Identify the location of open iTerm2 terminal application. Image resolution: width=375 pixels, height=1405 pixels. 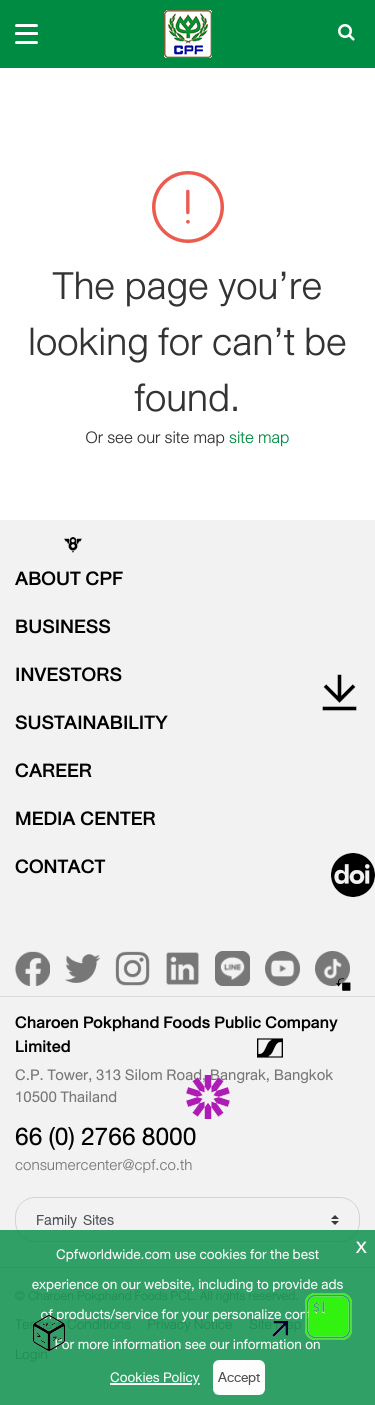
(328, 1316).